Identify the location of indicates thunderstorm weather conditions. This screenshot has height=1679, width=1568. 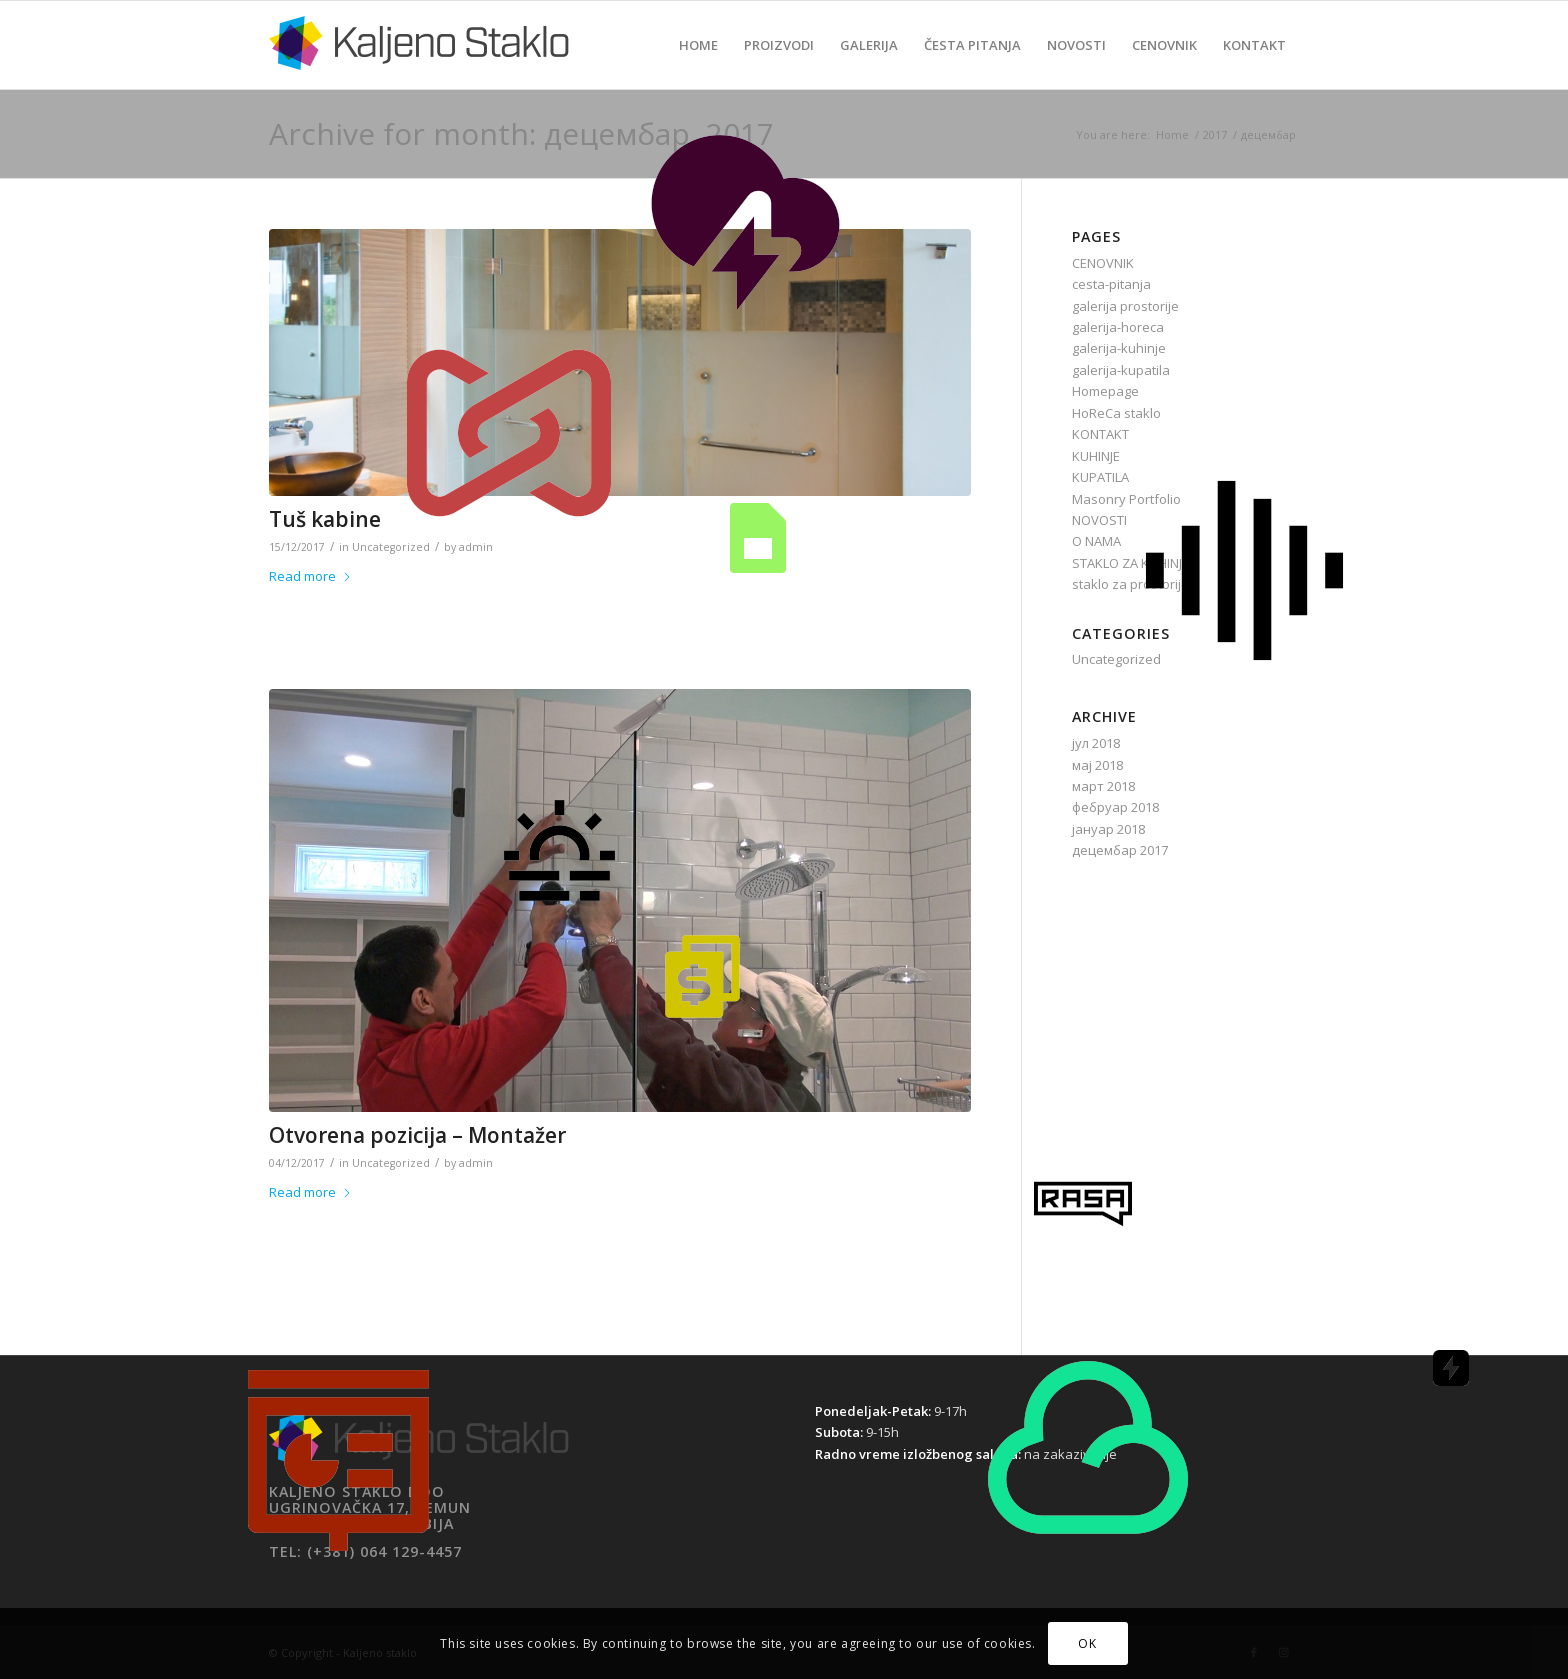
(745, 220).